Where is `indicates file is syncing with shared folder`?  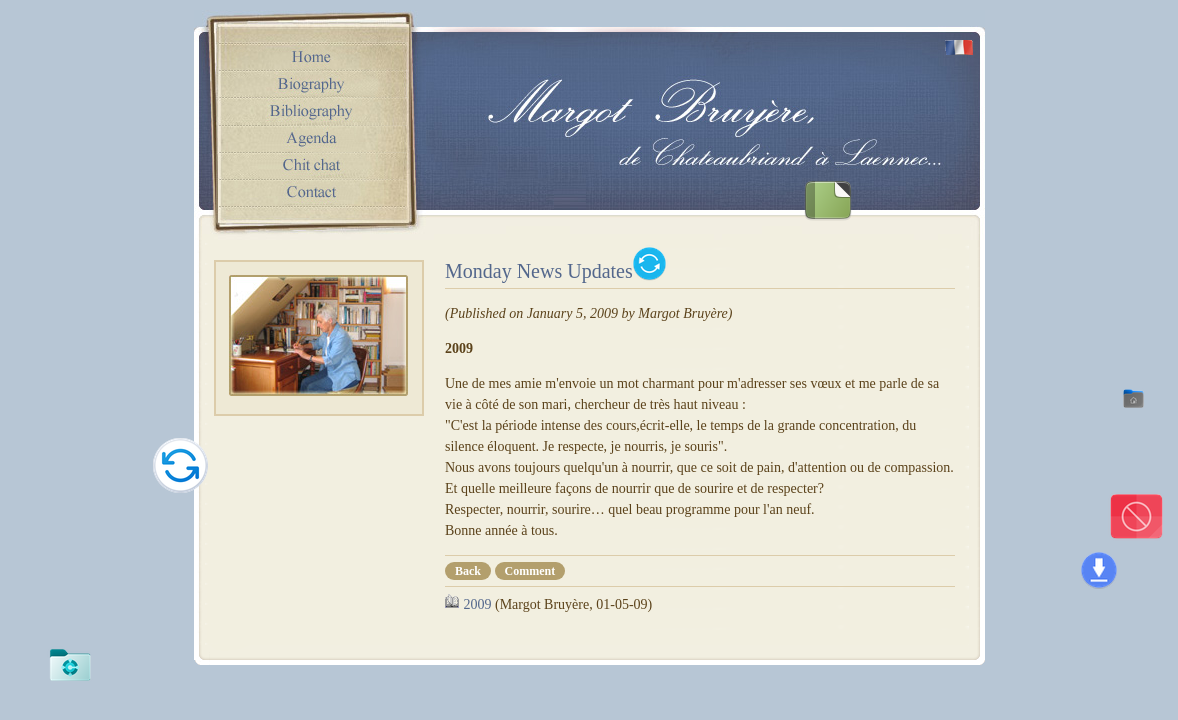
indicates file is syncing with shared folder is located at coordinates (649, 263).